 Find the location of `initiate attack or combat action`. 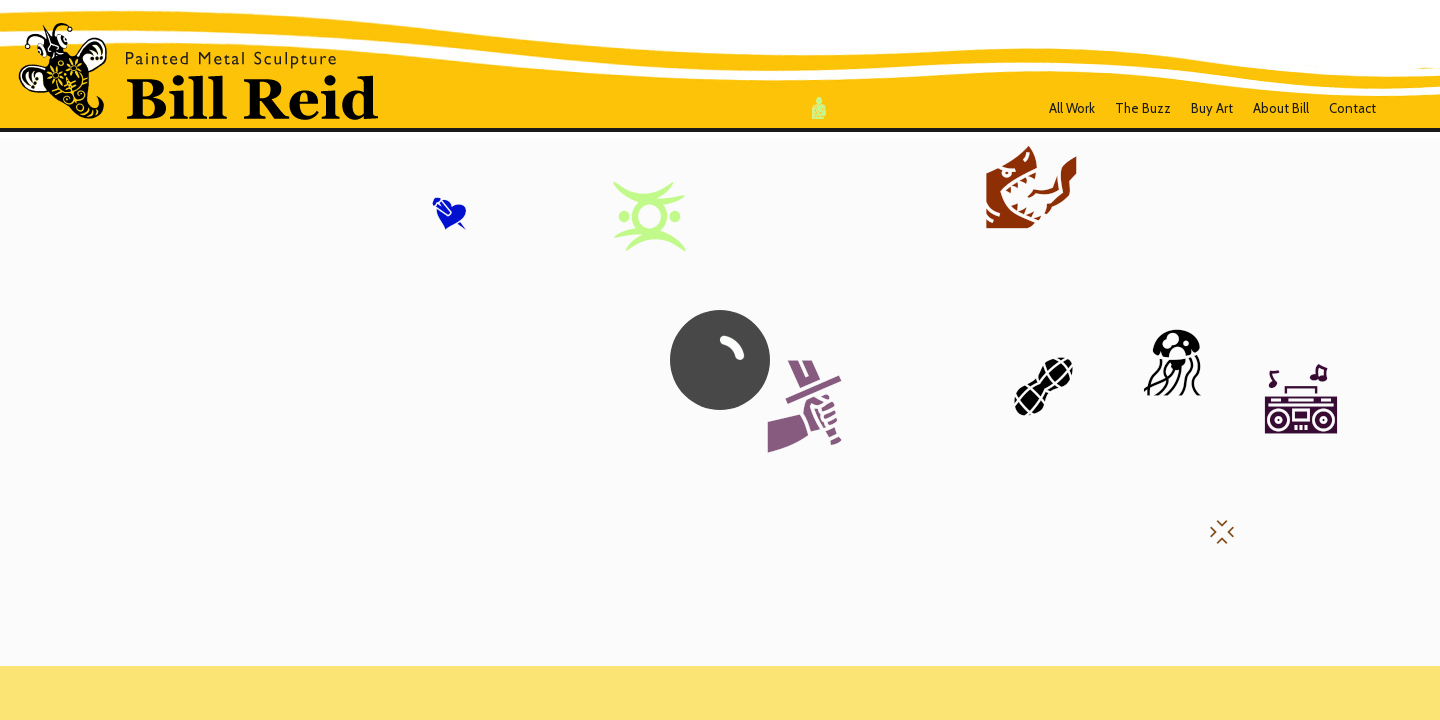

initiate attack or combat action is located at coordinates (813, 406).